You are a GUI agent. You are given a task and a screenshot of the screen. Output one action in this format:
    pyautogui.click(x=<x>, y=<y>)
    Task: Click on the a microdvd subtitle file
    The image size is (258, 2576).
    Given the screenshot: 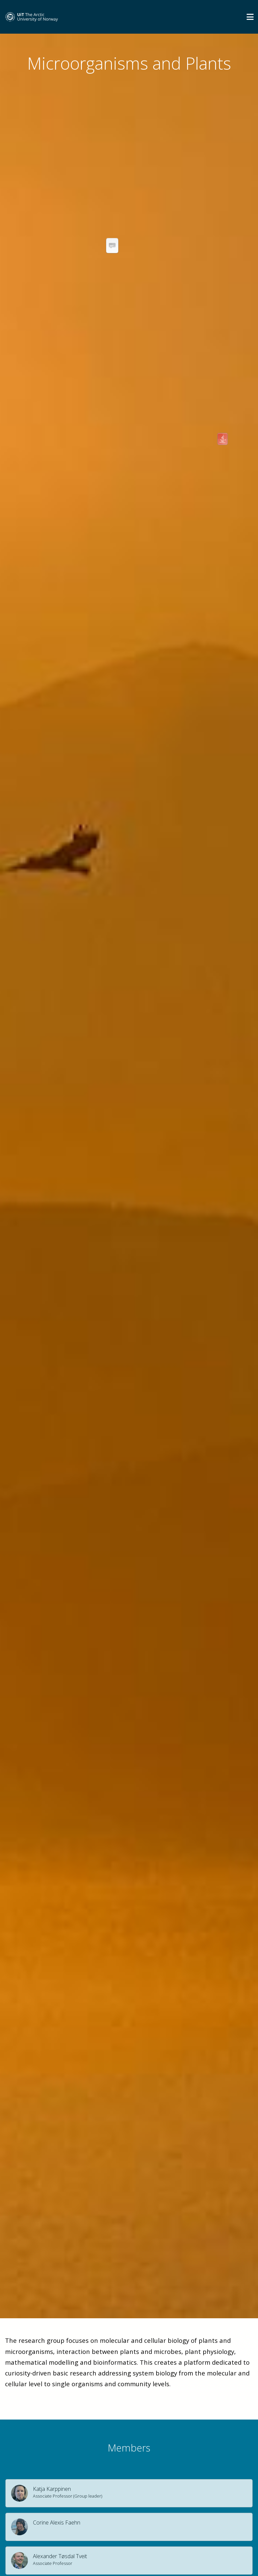 What is the action you would take?
    pyautogui.click(x=112, y=246)
    